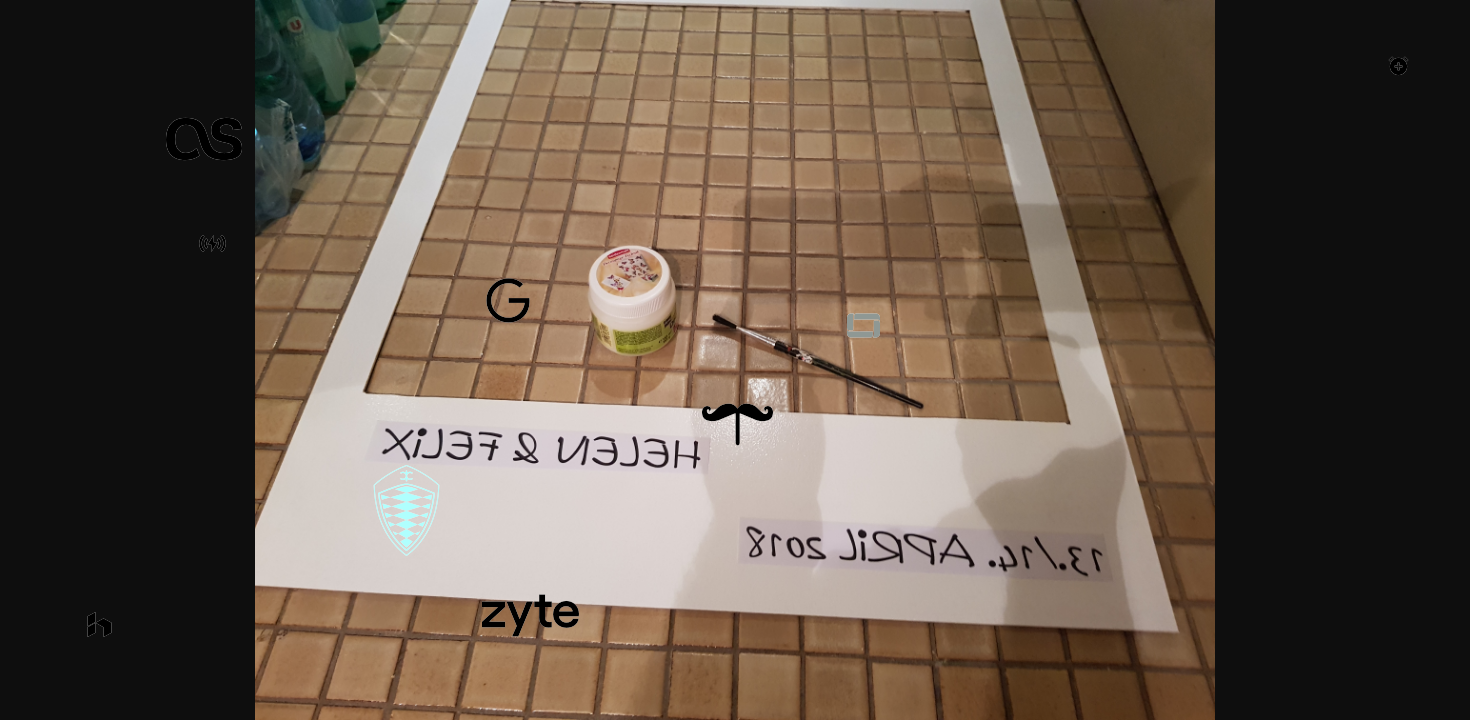  I want to click on handlebars.js templating library logo, so click(737, 424).